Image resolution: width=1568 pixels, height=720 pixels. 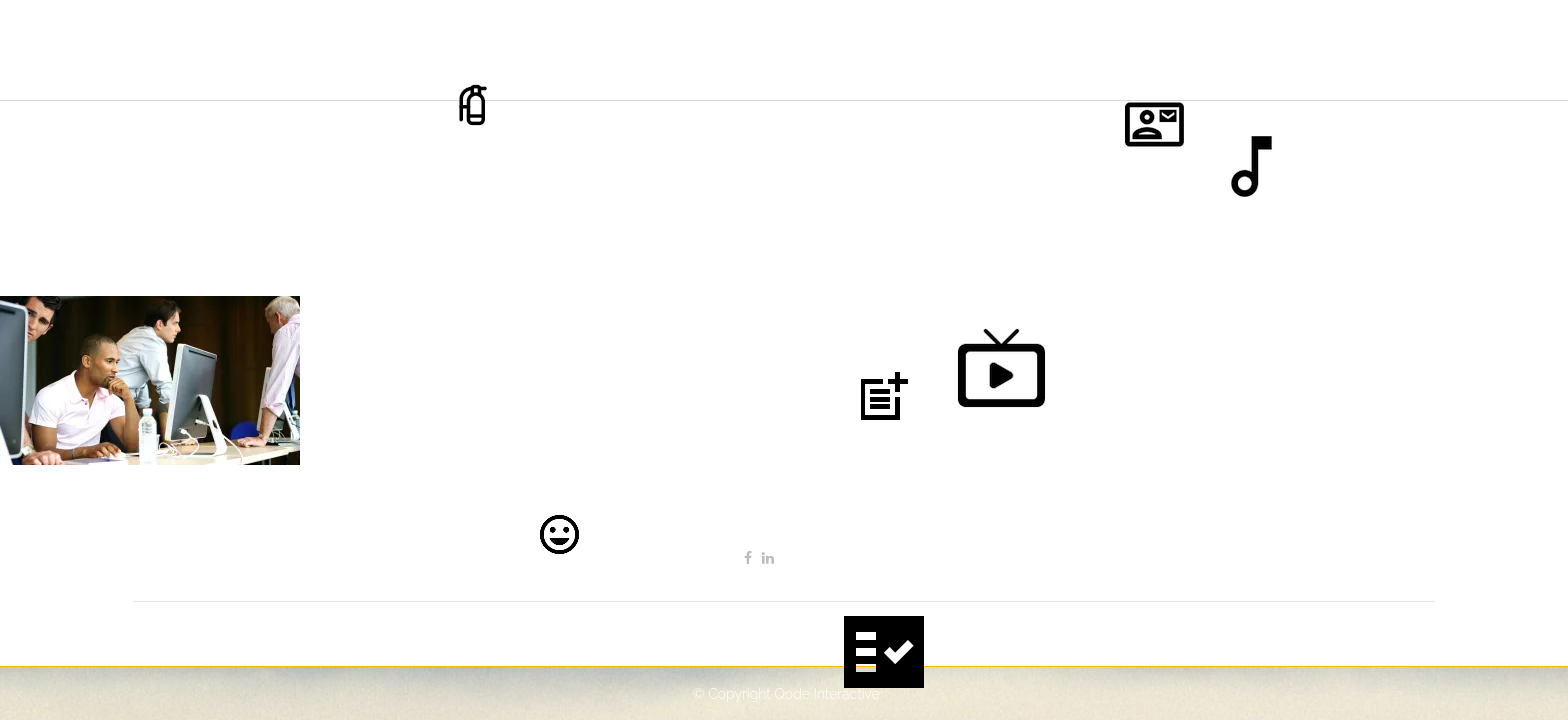 I want to click on play or access audio content, so click(x=1251, y=166).